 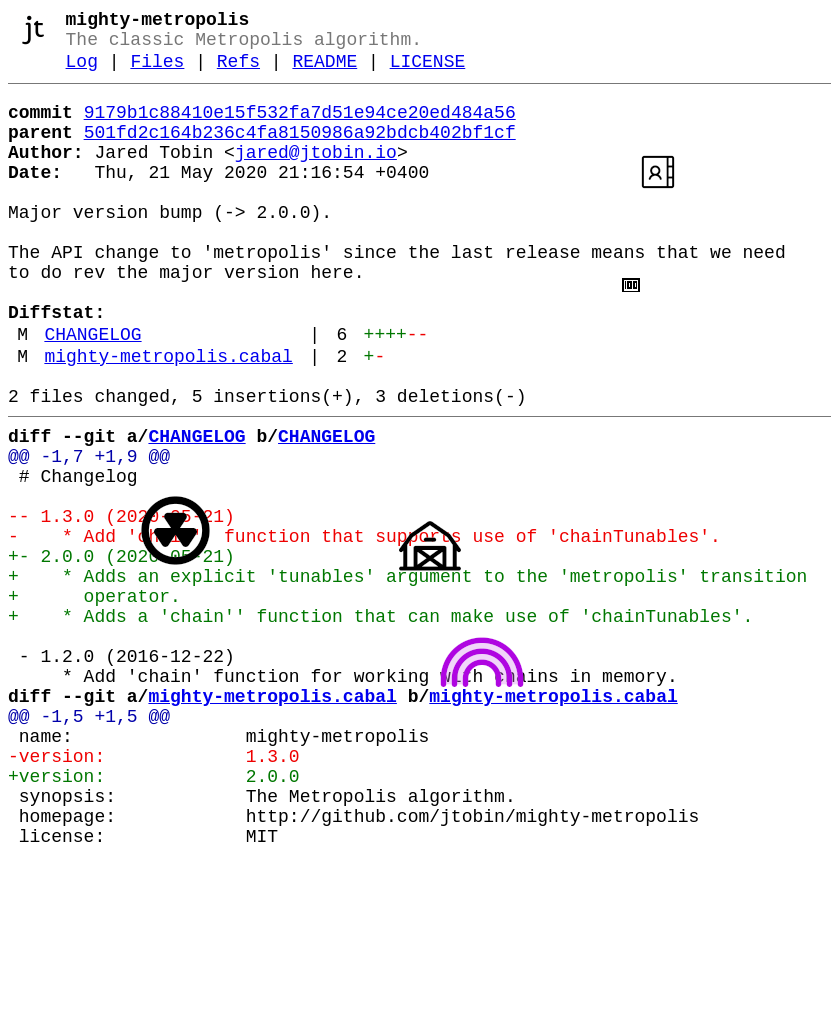 I want to click on indicates a fallout shelter or radiation safety location, so click(x=175, y=530).